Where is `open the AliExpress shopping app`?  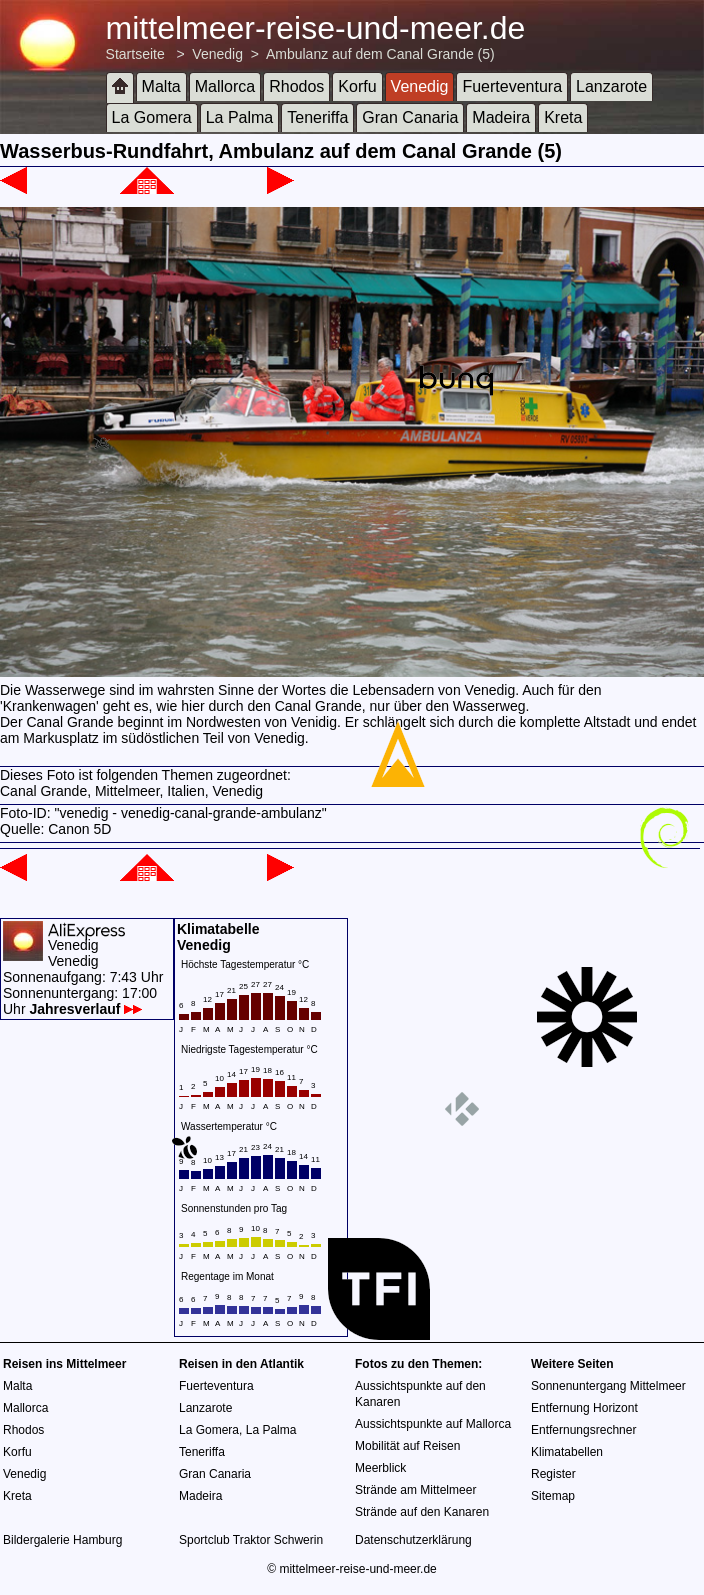 open the AliExpress shopping app is located at coordinates (86, 931).